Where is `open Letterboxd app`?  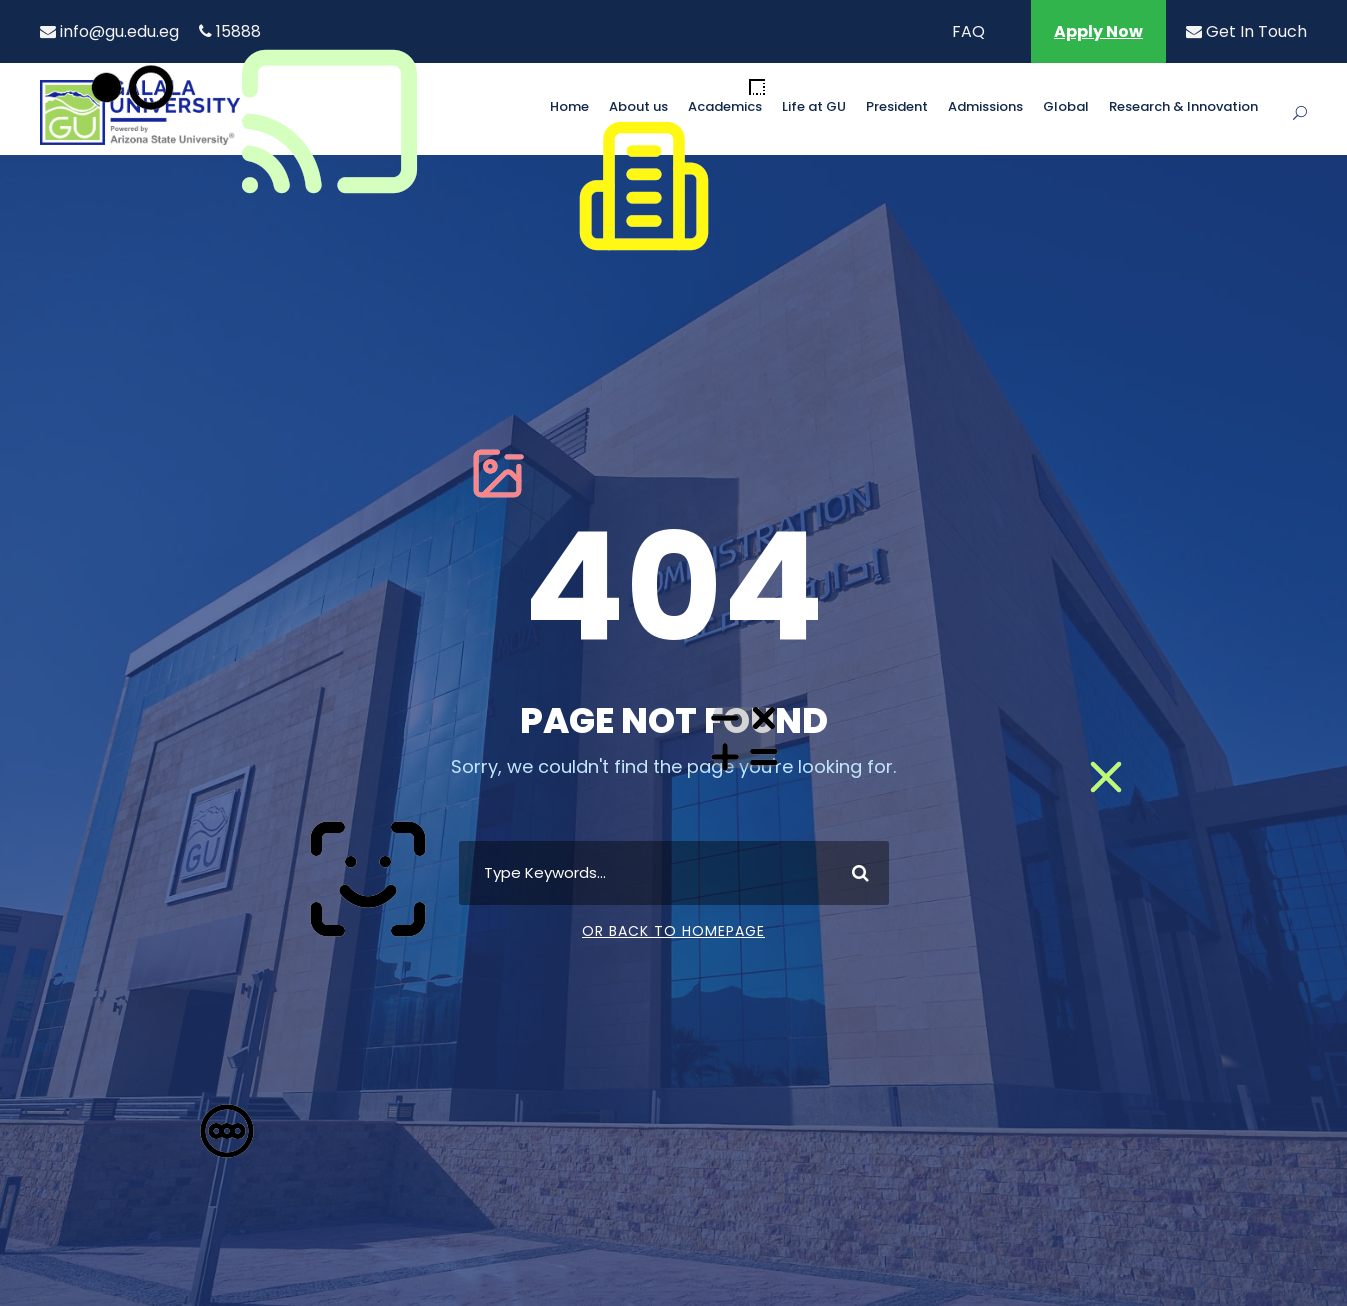
open Letterboxd app is located at coordinates (227, 1131).